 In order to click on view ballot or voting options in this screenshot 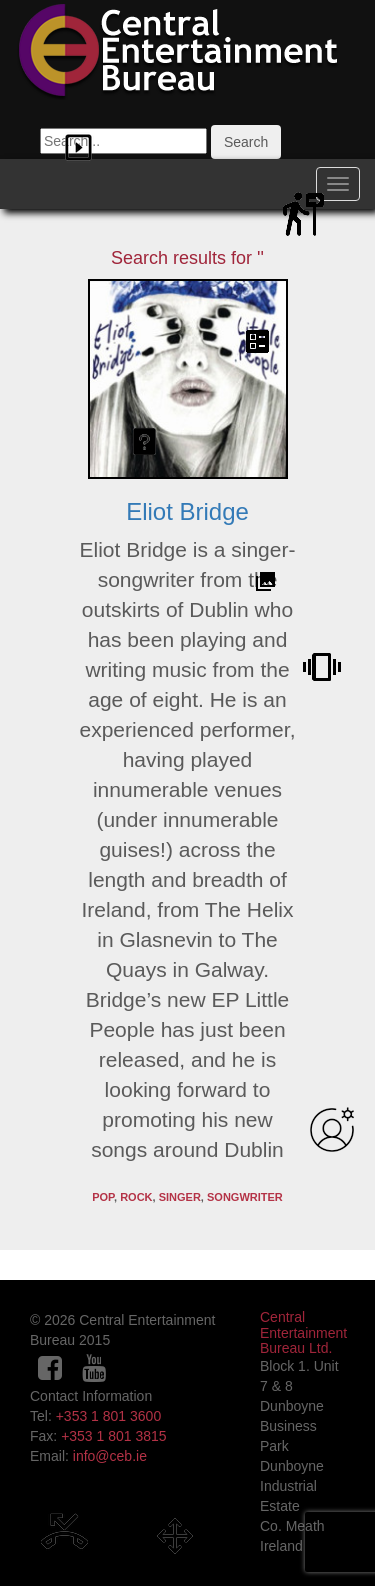, I will do `click(257, 341)`.